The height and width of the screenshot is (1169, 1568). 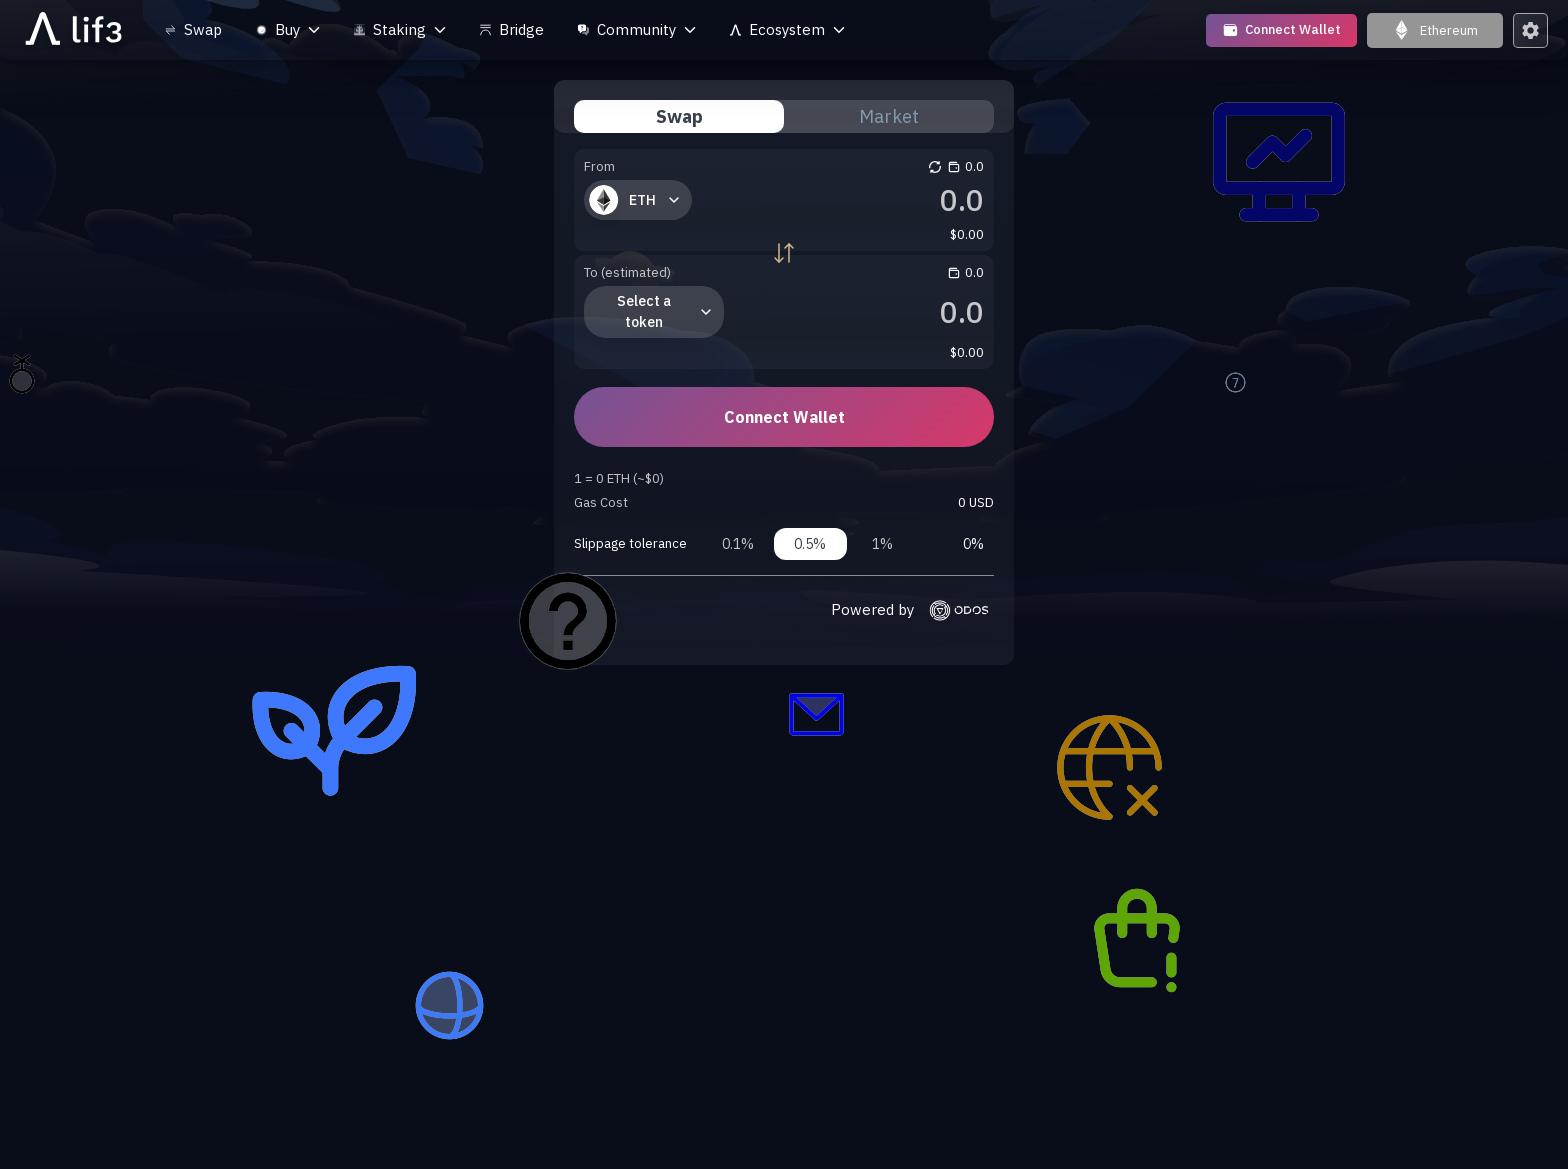 I want to click on access global or worldwide settings, so click(x=449, y=1005).